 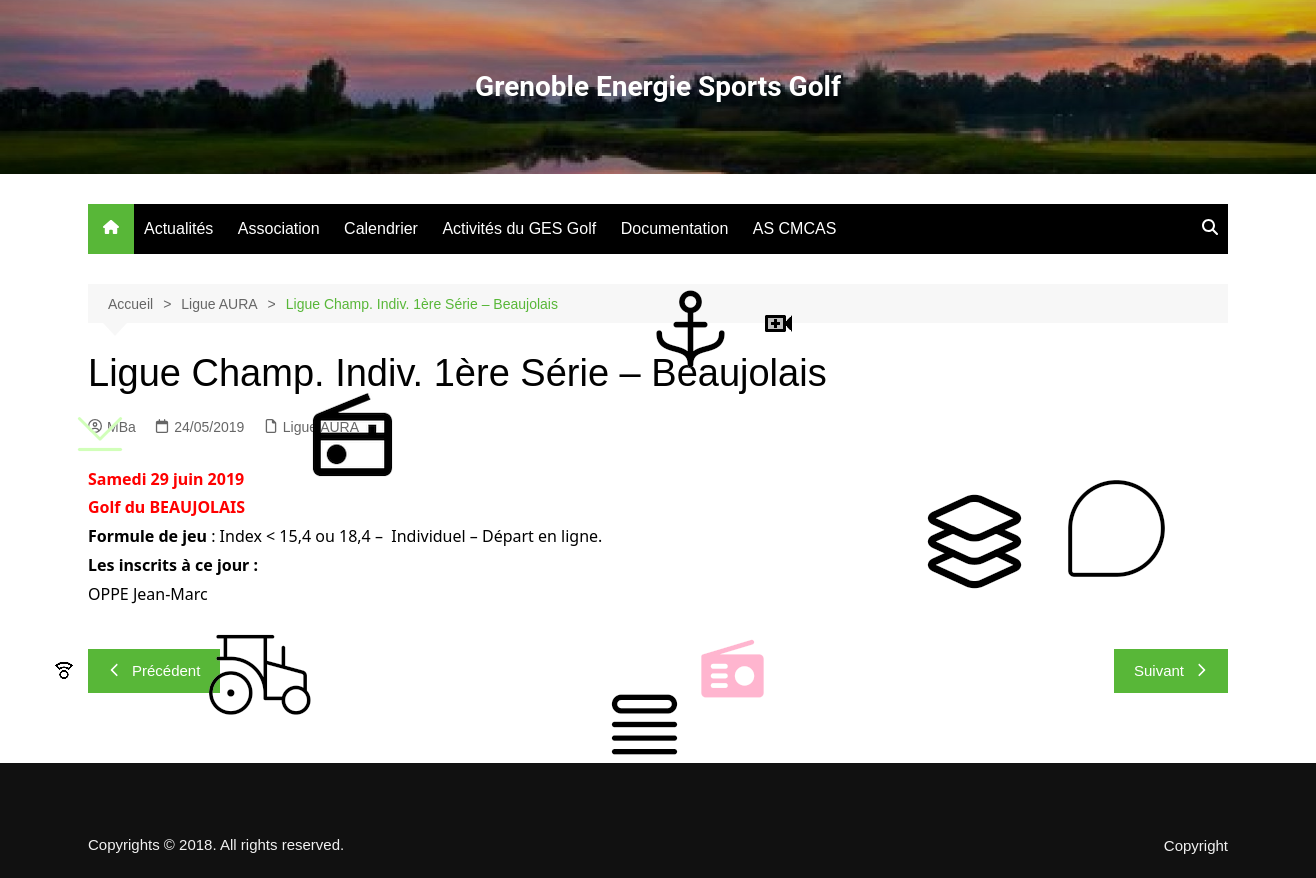 What do you see at coordinates (64, 670) in the screenshot?
I see `calibrate compass or directional sensor` at bounding box center [64, 670].